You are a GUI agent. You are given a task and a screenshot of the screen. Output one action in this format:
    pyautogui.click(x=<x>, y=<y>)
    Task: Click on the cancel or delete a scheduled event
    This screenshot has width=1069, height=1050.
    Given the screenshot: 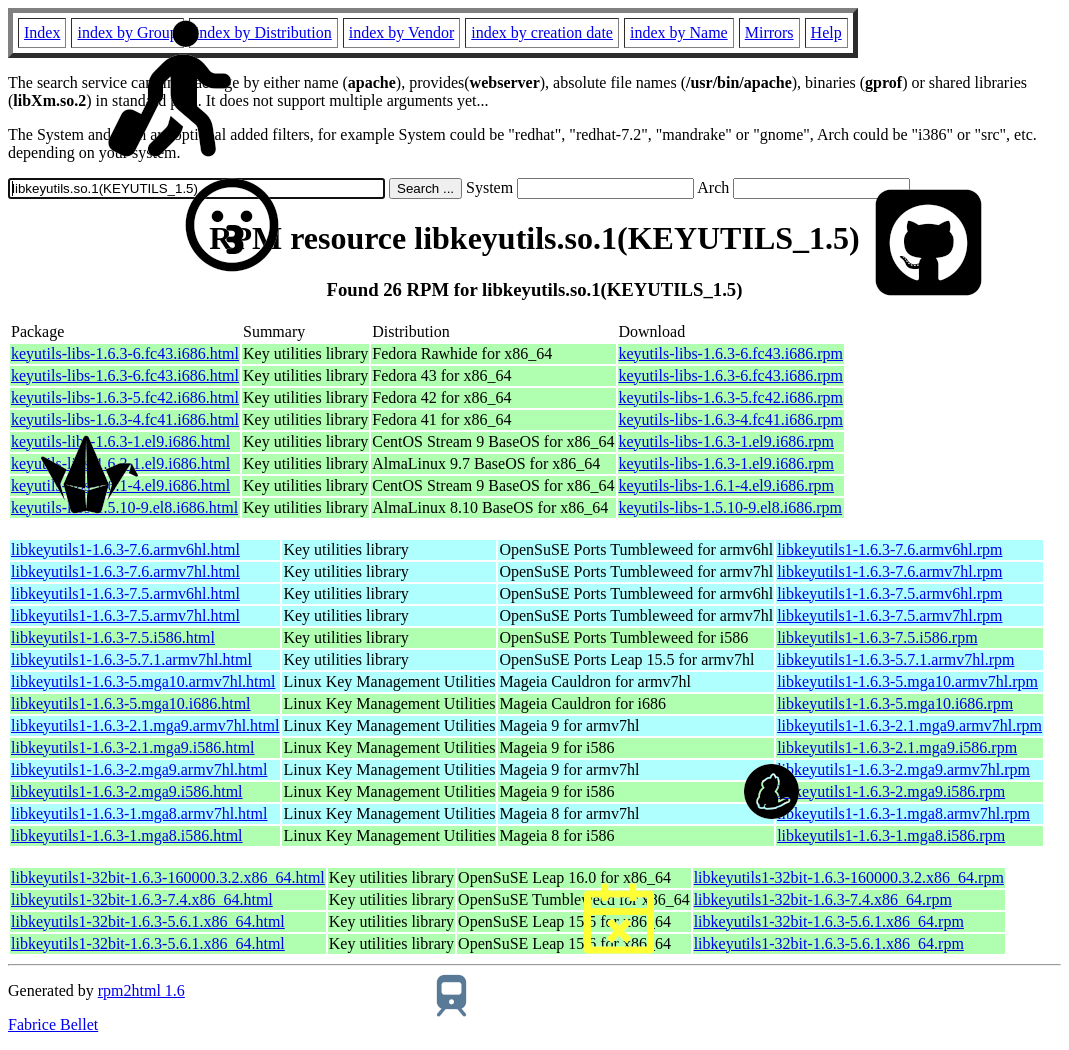 What is the action you would take?
    pyautogui.click(x=619, y=922)
    